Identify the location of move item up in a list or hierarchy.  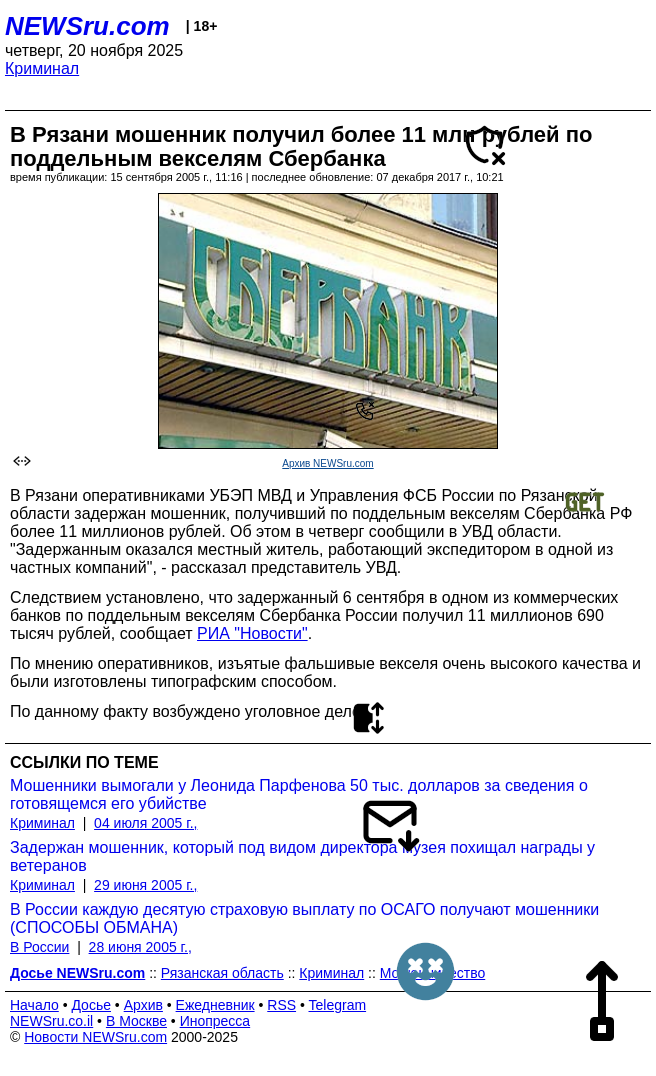
(602, 1001).